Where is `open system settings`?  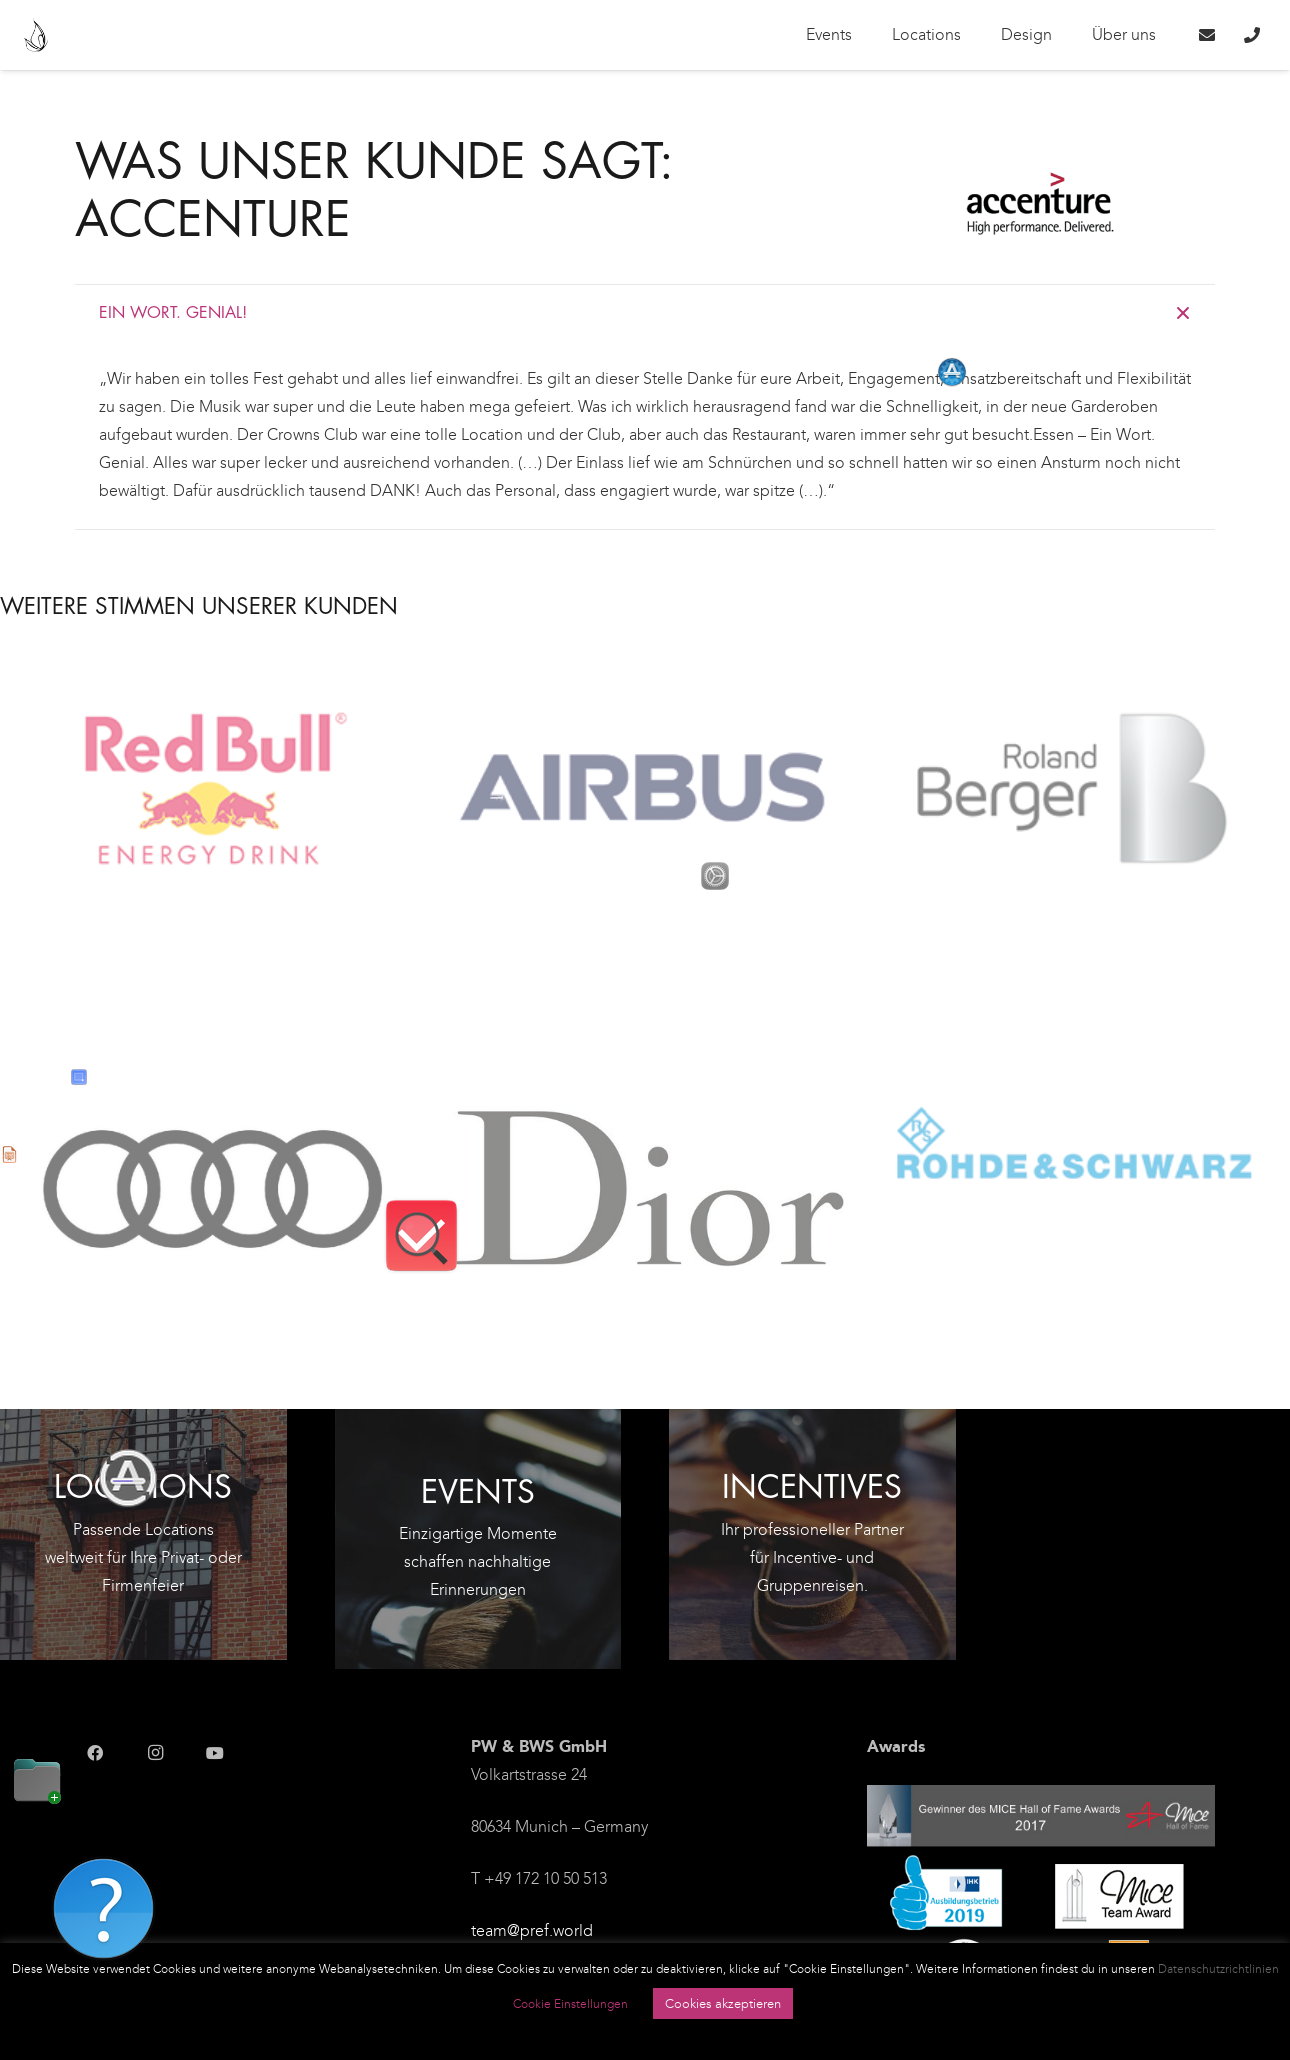
open system settings is located at coordinates (715, 876).